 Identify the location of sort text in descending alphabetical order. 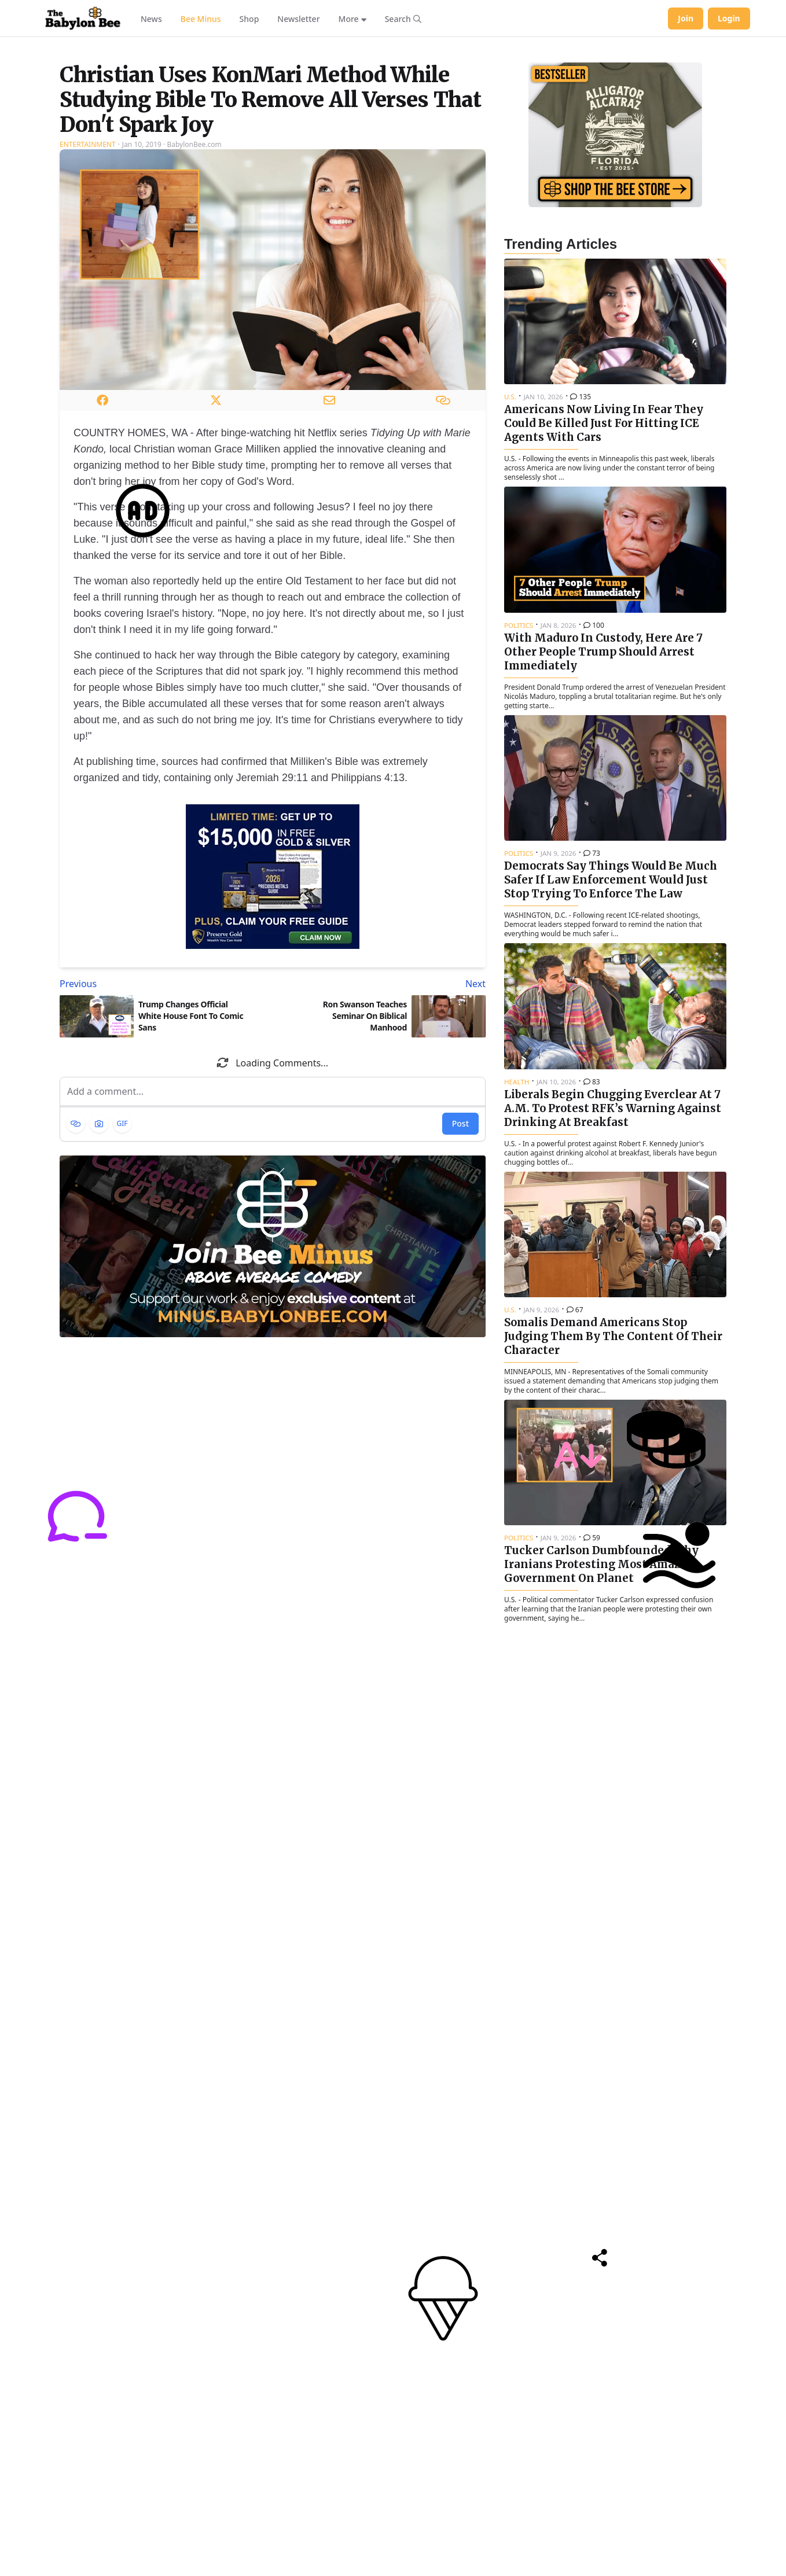
(578, 1457).